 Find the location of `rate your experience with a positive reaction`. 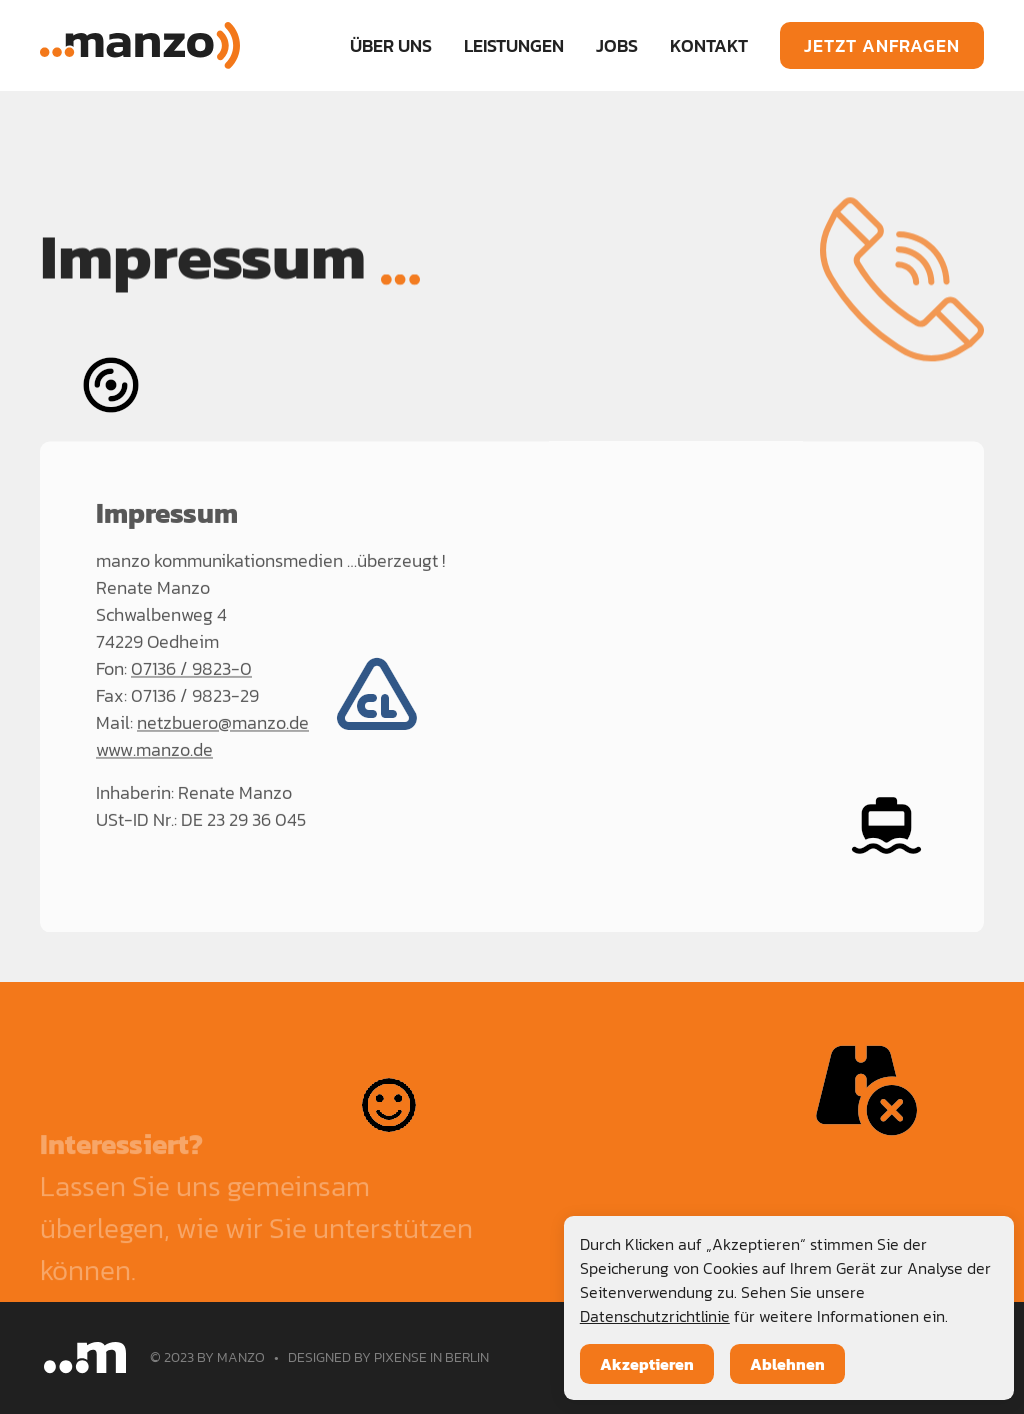

rate your experience with a positive reaction is located at coordinates (389, 1105).